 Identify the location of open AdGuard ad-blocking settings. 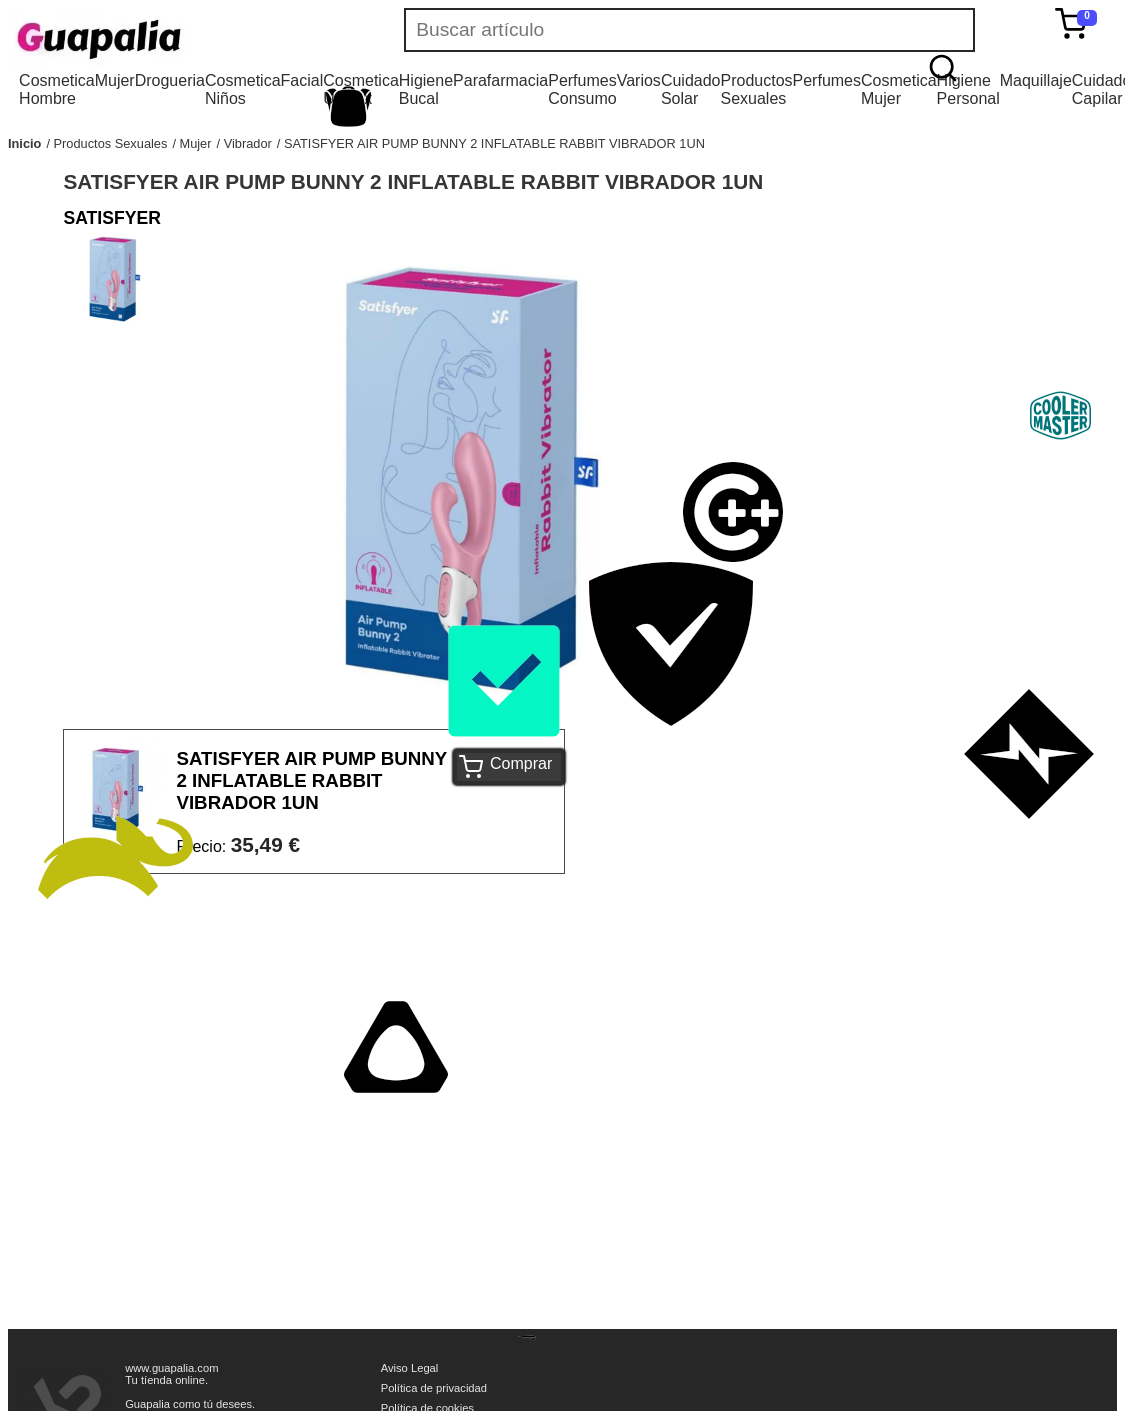
(671, 644).